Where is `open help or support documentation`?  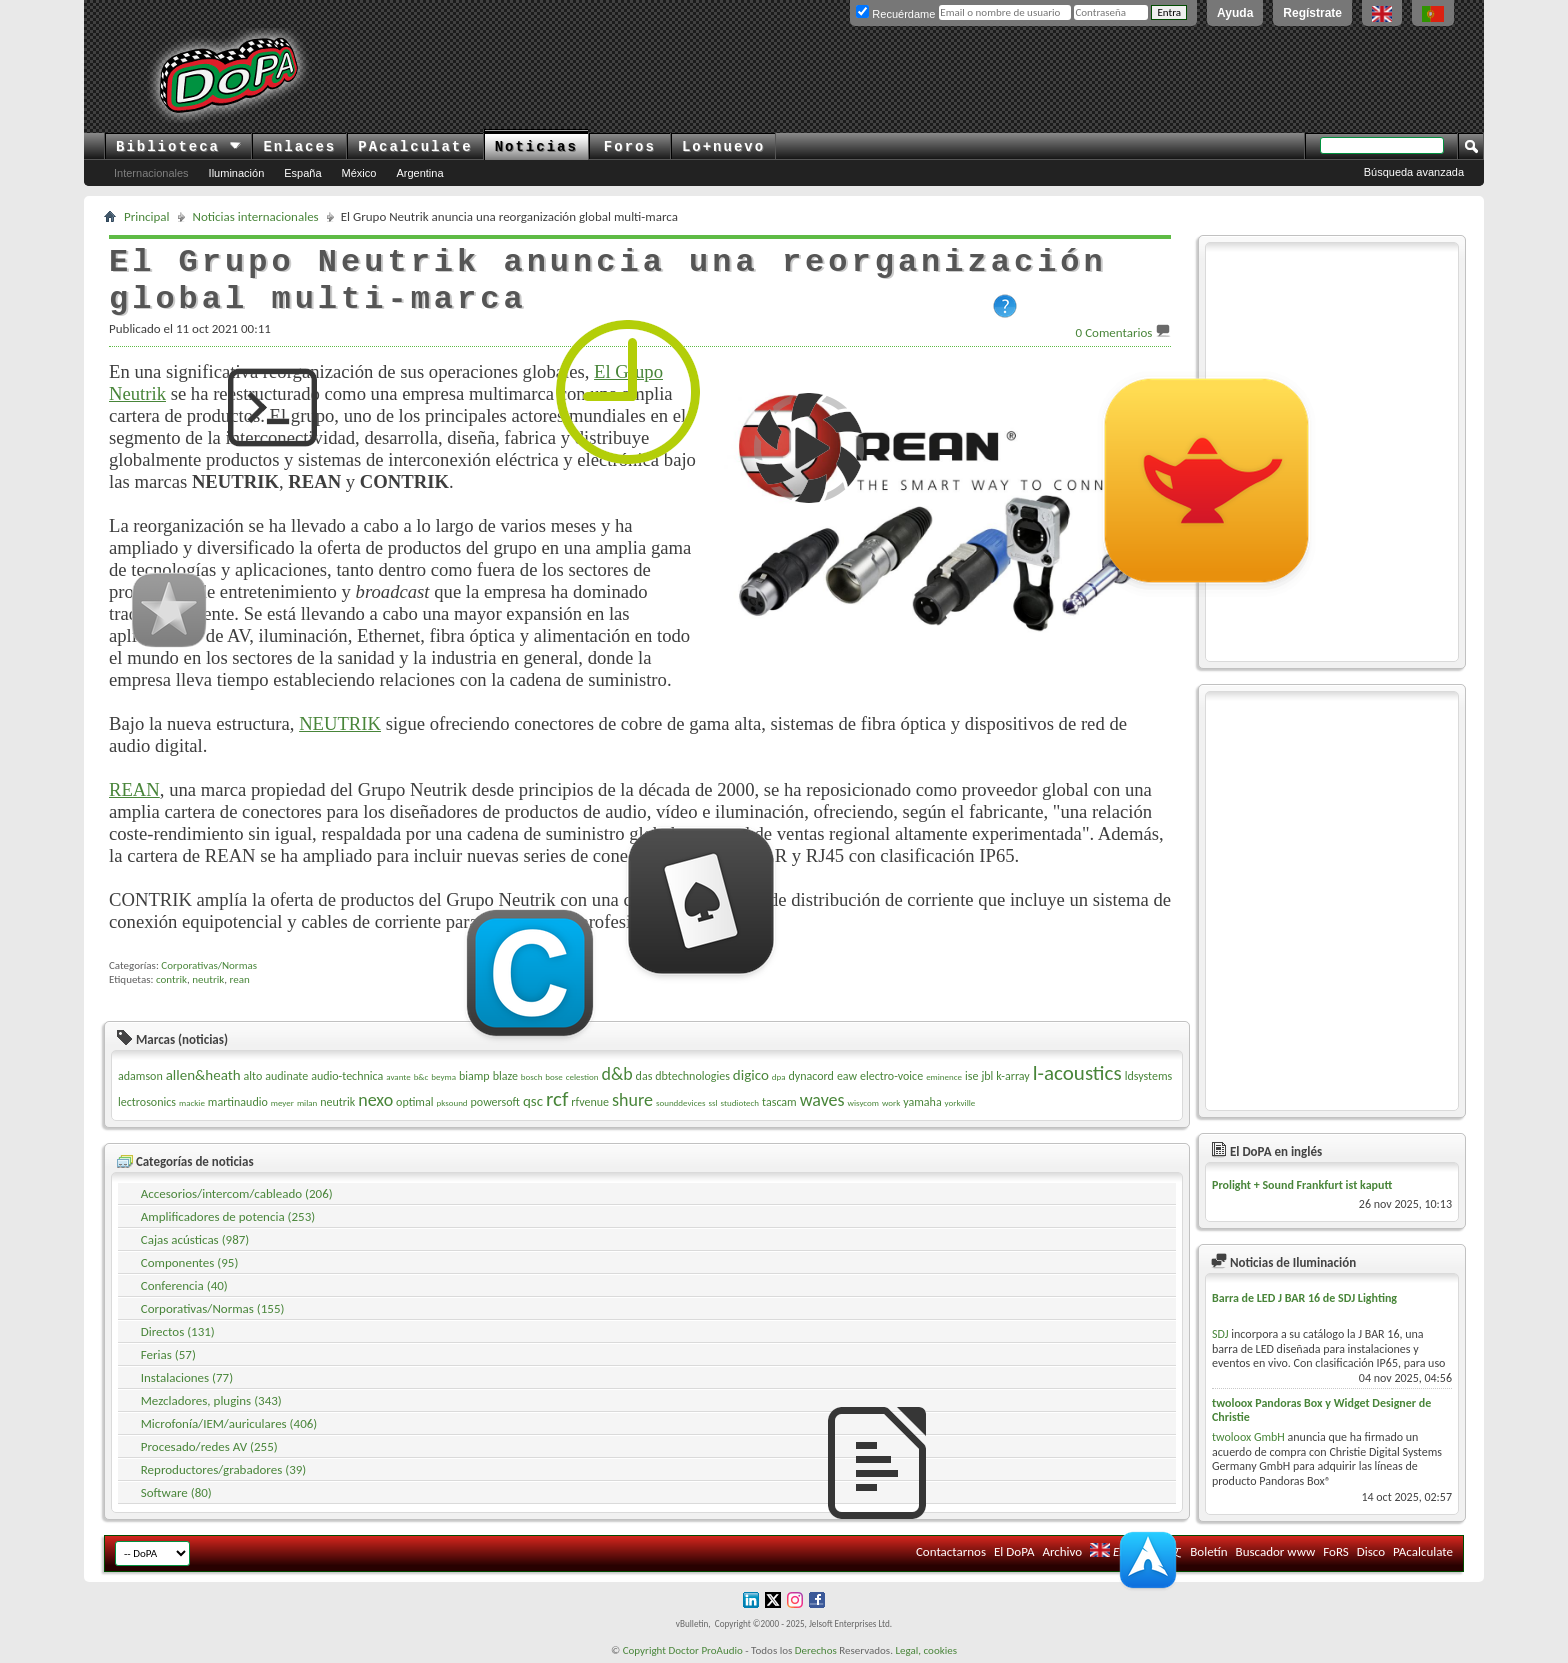 open help or support documentation is located at coordinates (1005, 306).